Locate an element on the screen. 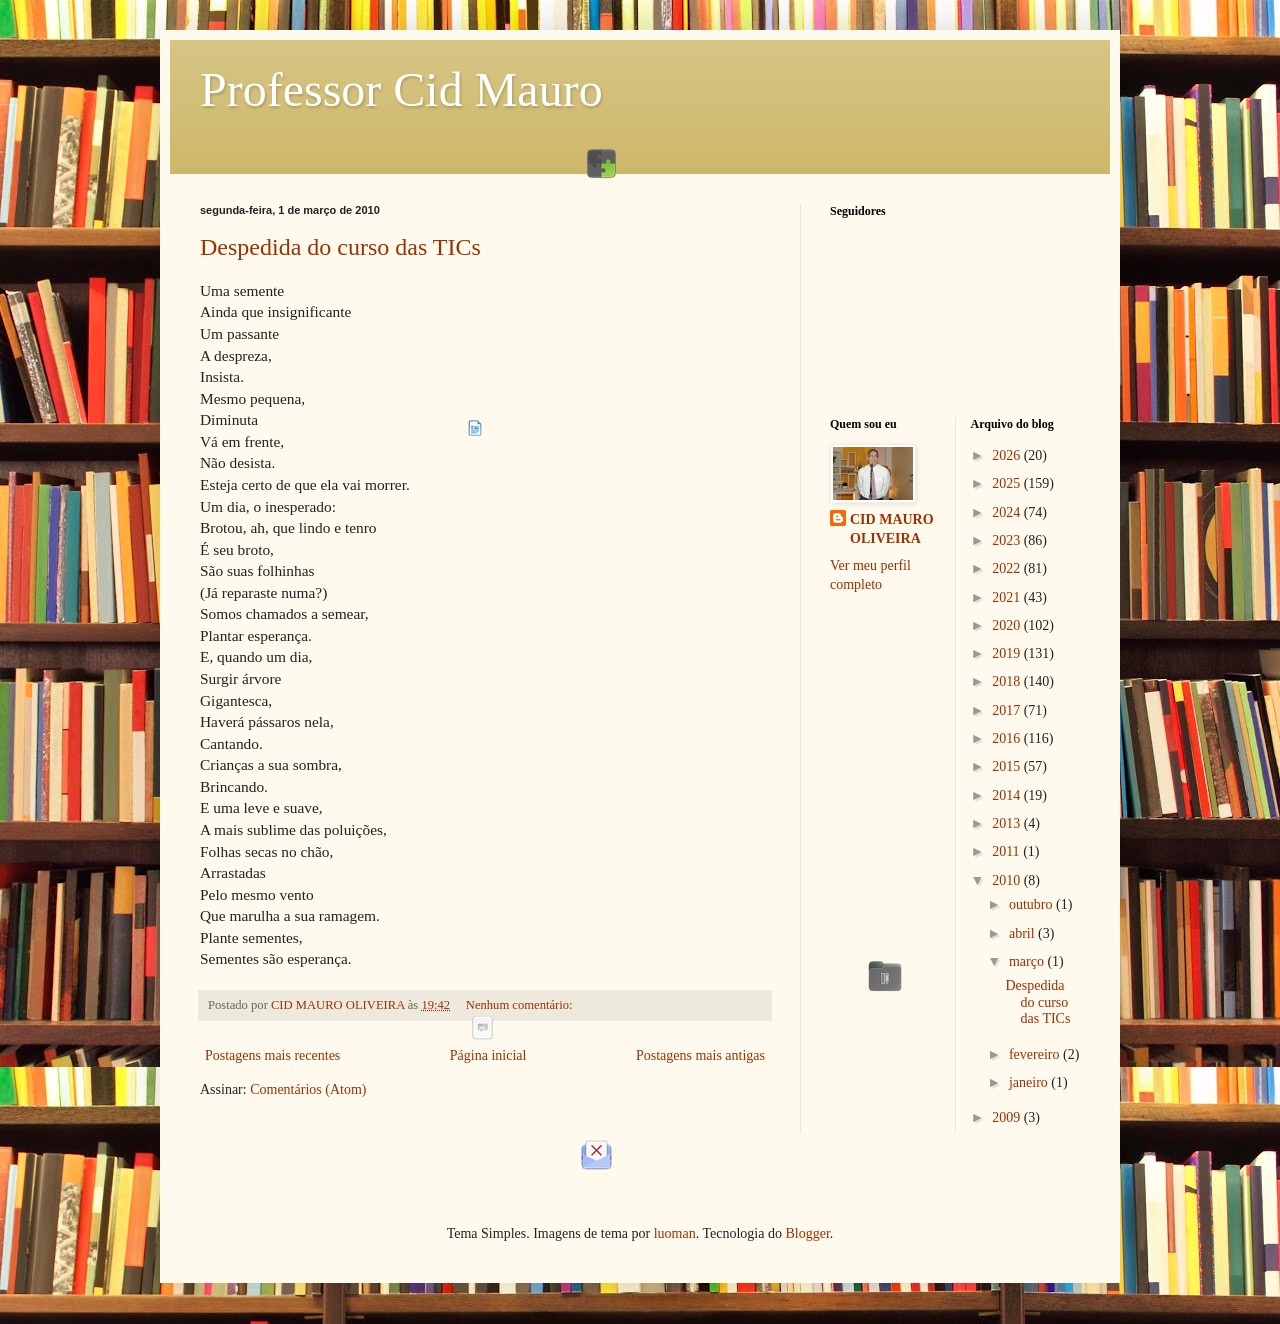 This screenshot has width=1280, height=1324. open extension manager app is located at coordinates (601, 163).